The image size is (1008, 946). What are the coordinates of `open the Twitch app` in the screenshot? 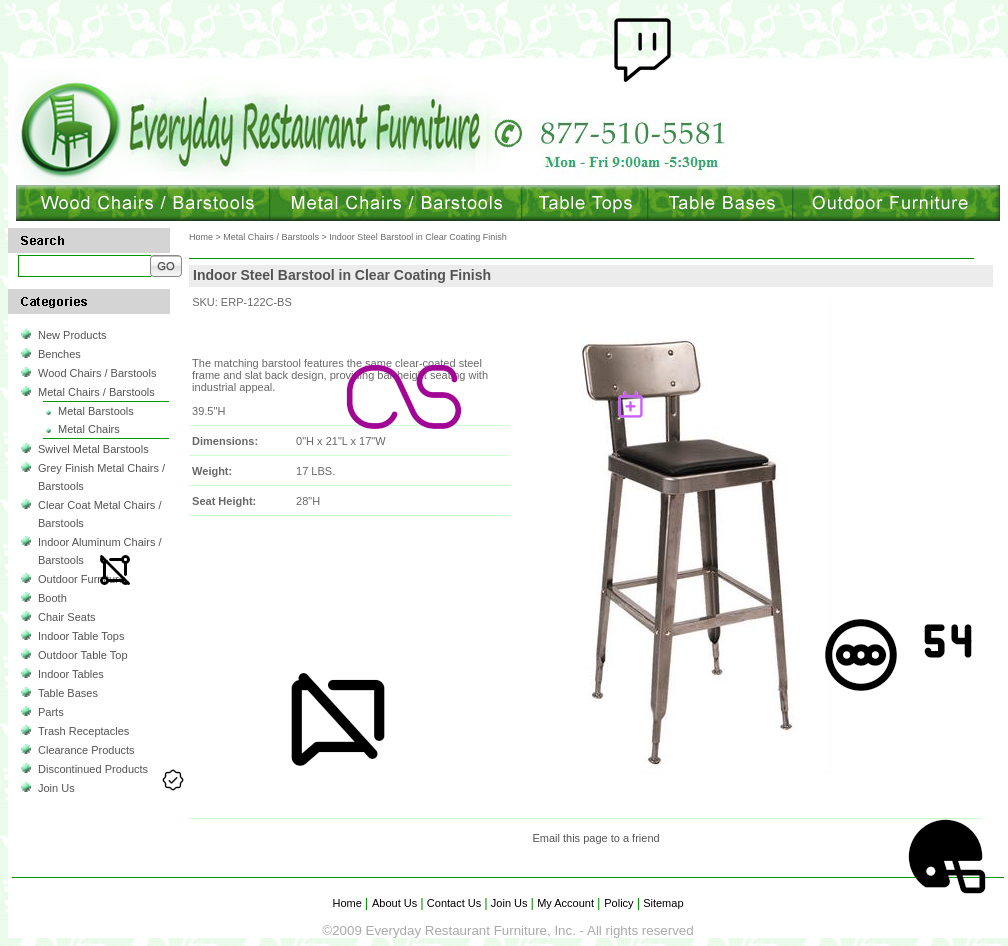 It's located at (642, 46).